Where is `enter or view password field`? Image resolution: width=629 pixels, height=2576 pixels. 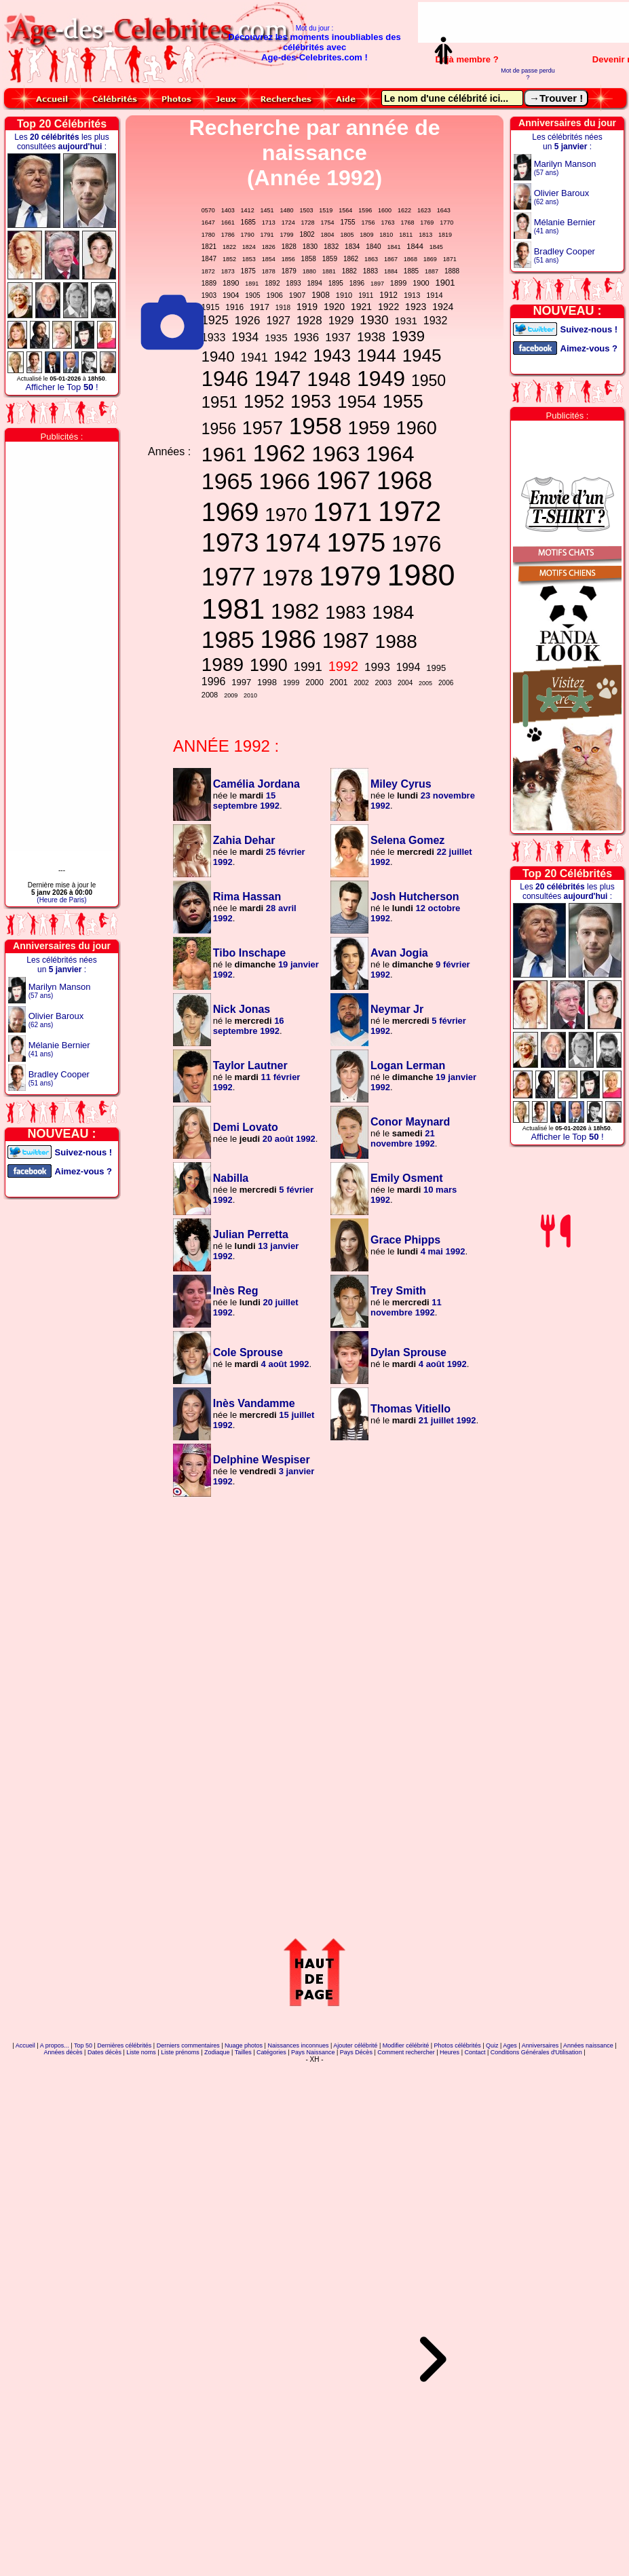
enter or view password field is located at coordinates (554, 701).